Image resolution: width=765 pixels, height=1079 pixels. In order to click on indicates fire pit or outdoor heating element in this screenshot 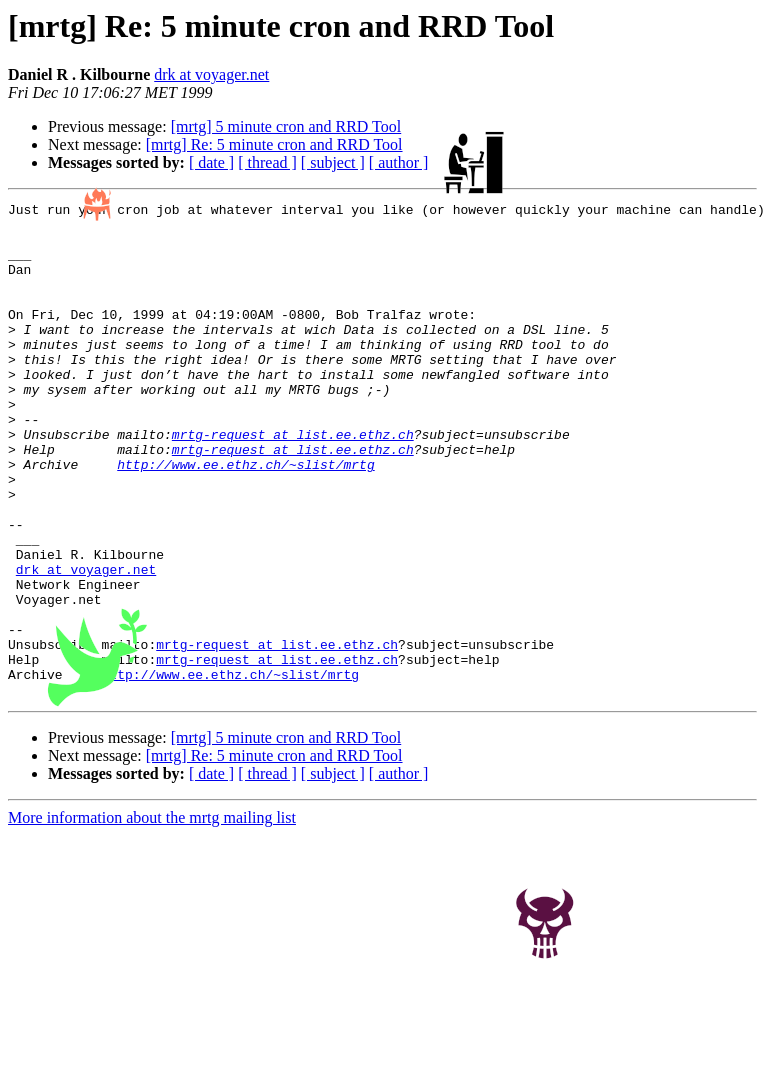, I will do `click(97, 204)`.